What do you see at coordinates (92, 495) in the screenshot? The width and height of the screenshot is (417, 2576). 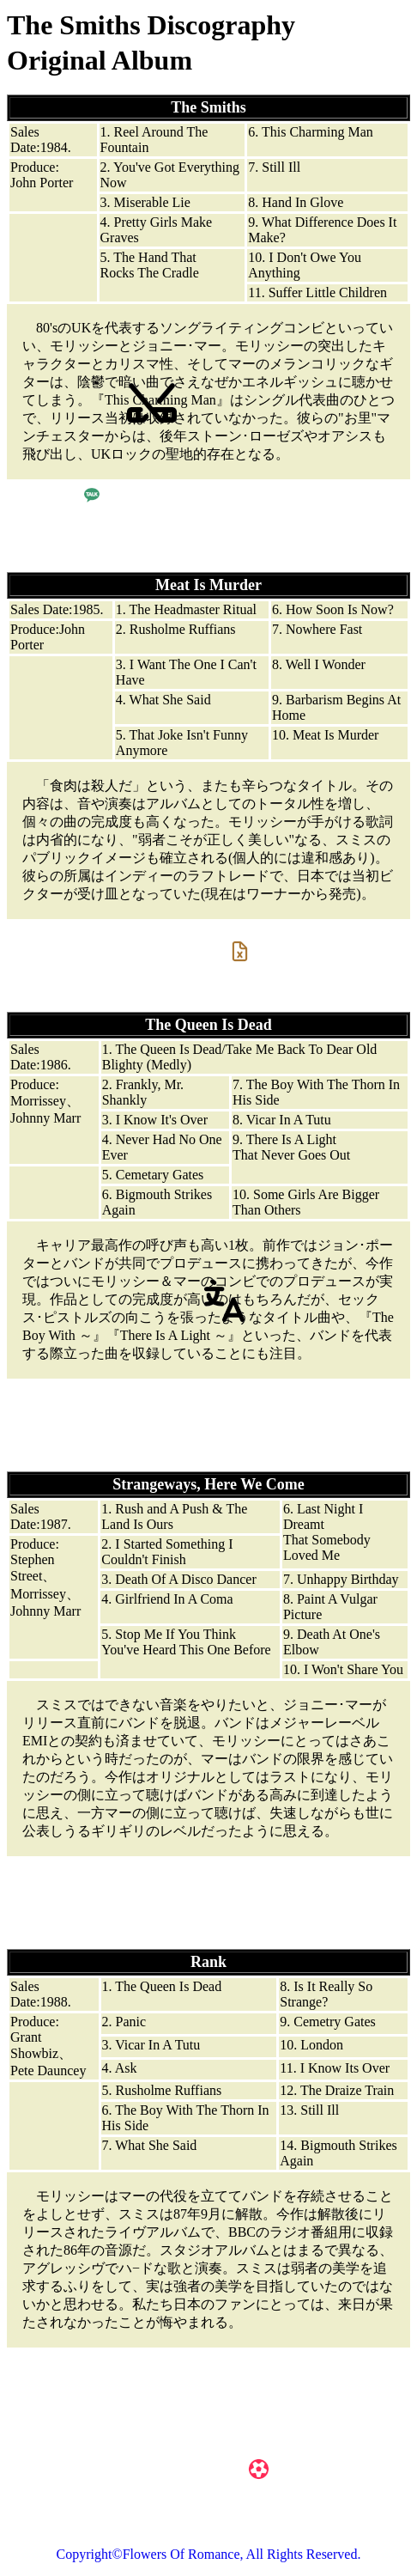 I see `open KakaoTalk messaging app` at bounding box center [92, 495].